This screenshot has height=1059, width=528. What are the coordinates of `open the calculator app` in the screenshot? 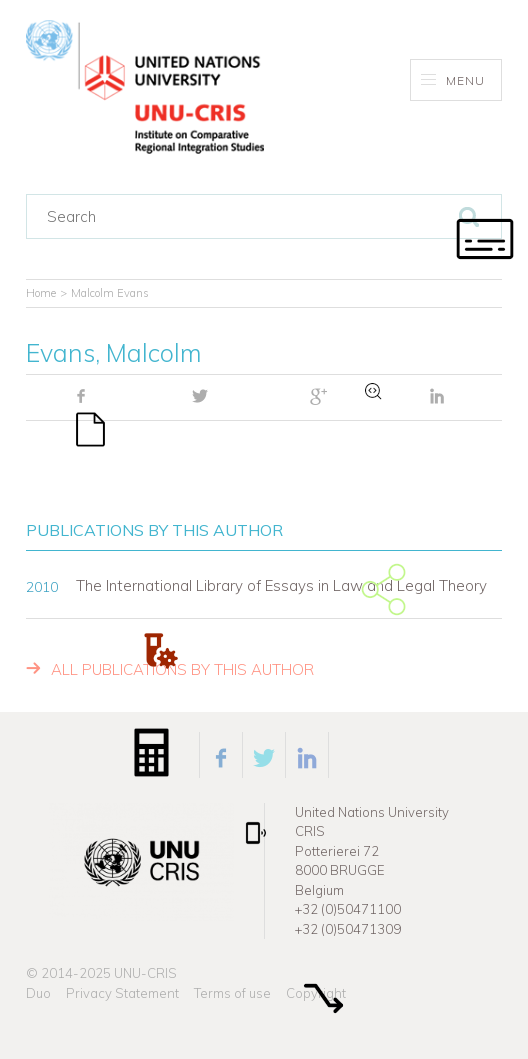 It's located at (151, 752).